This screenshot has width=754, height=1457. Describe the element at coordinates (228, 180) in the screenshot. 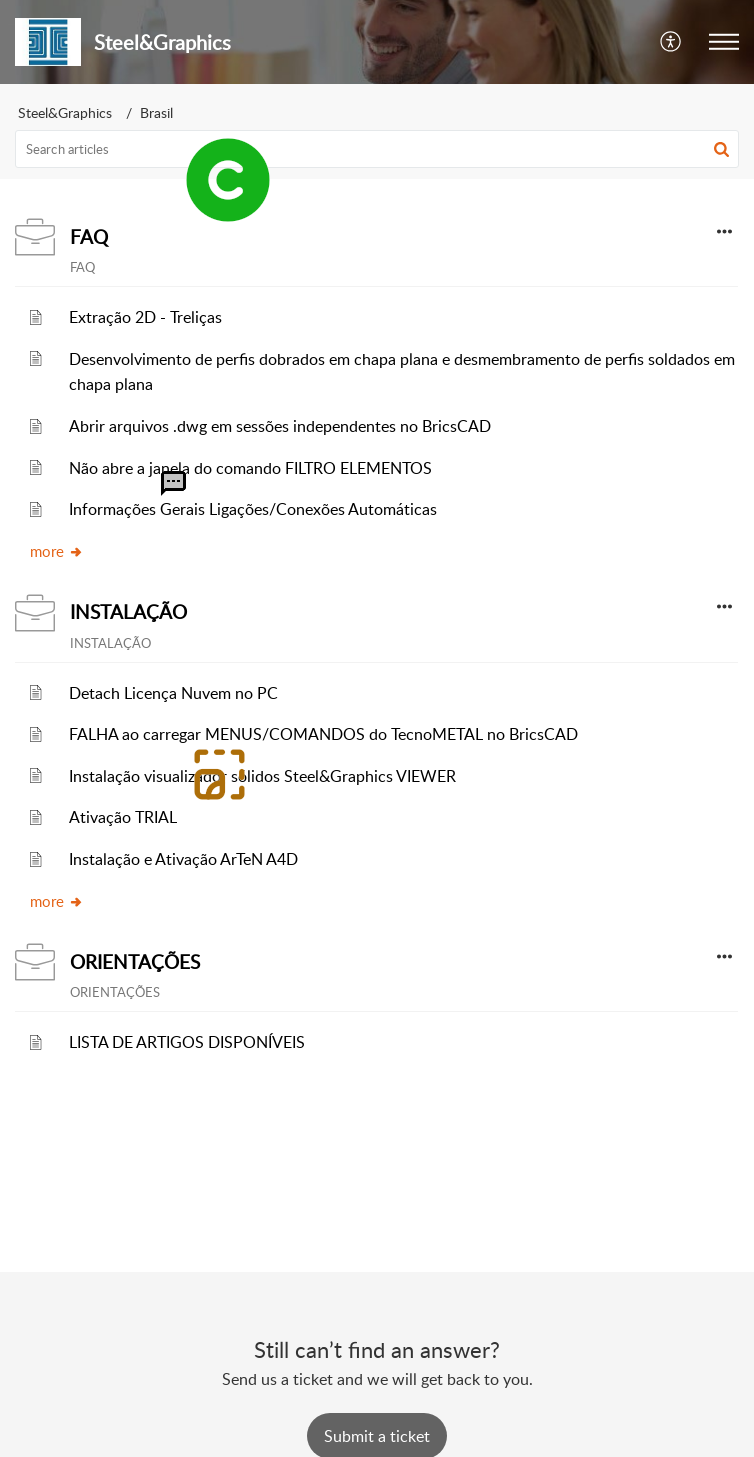

I see `indicates copyrighted content` at that location.